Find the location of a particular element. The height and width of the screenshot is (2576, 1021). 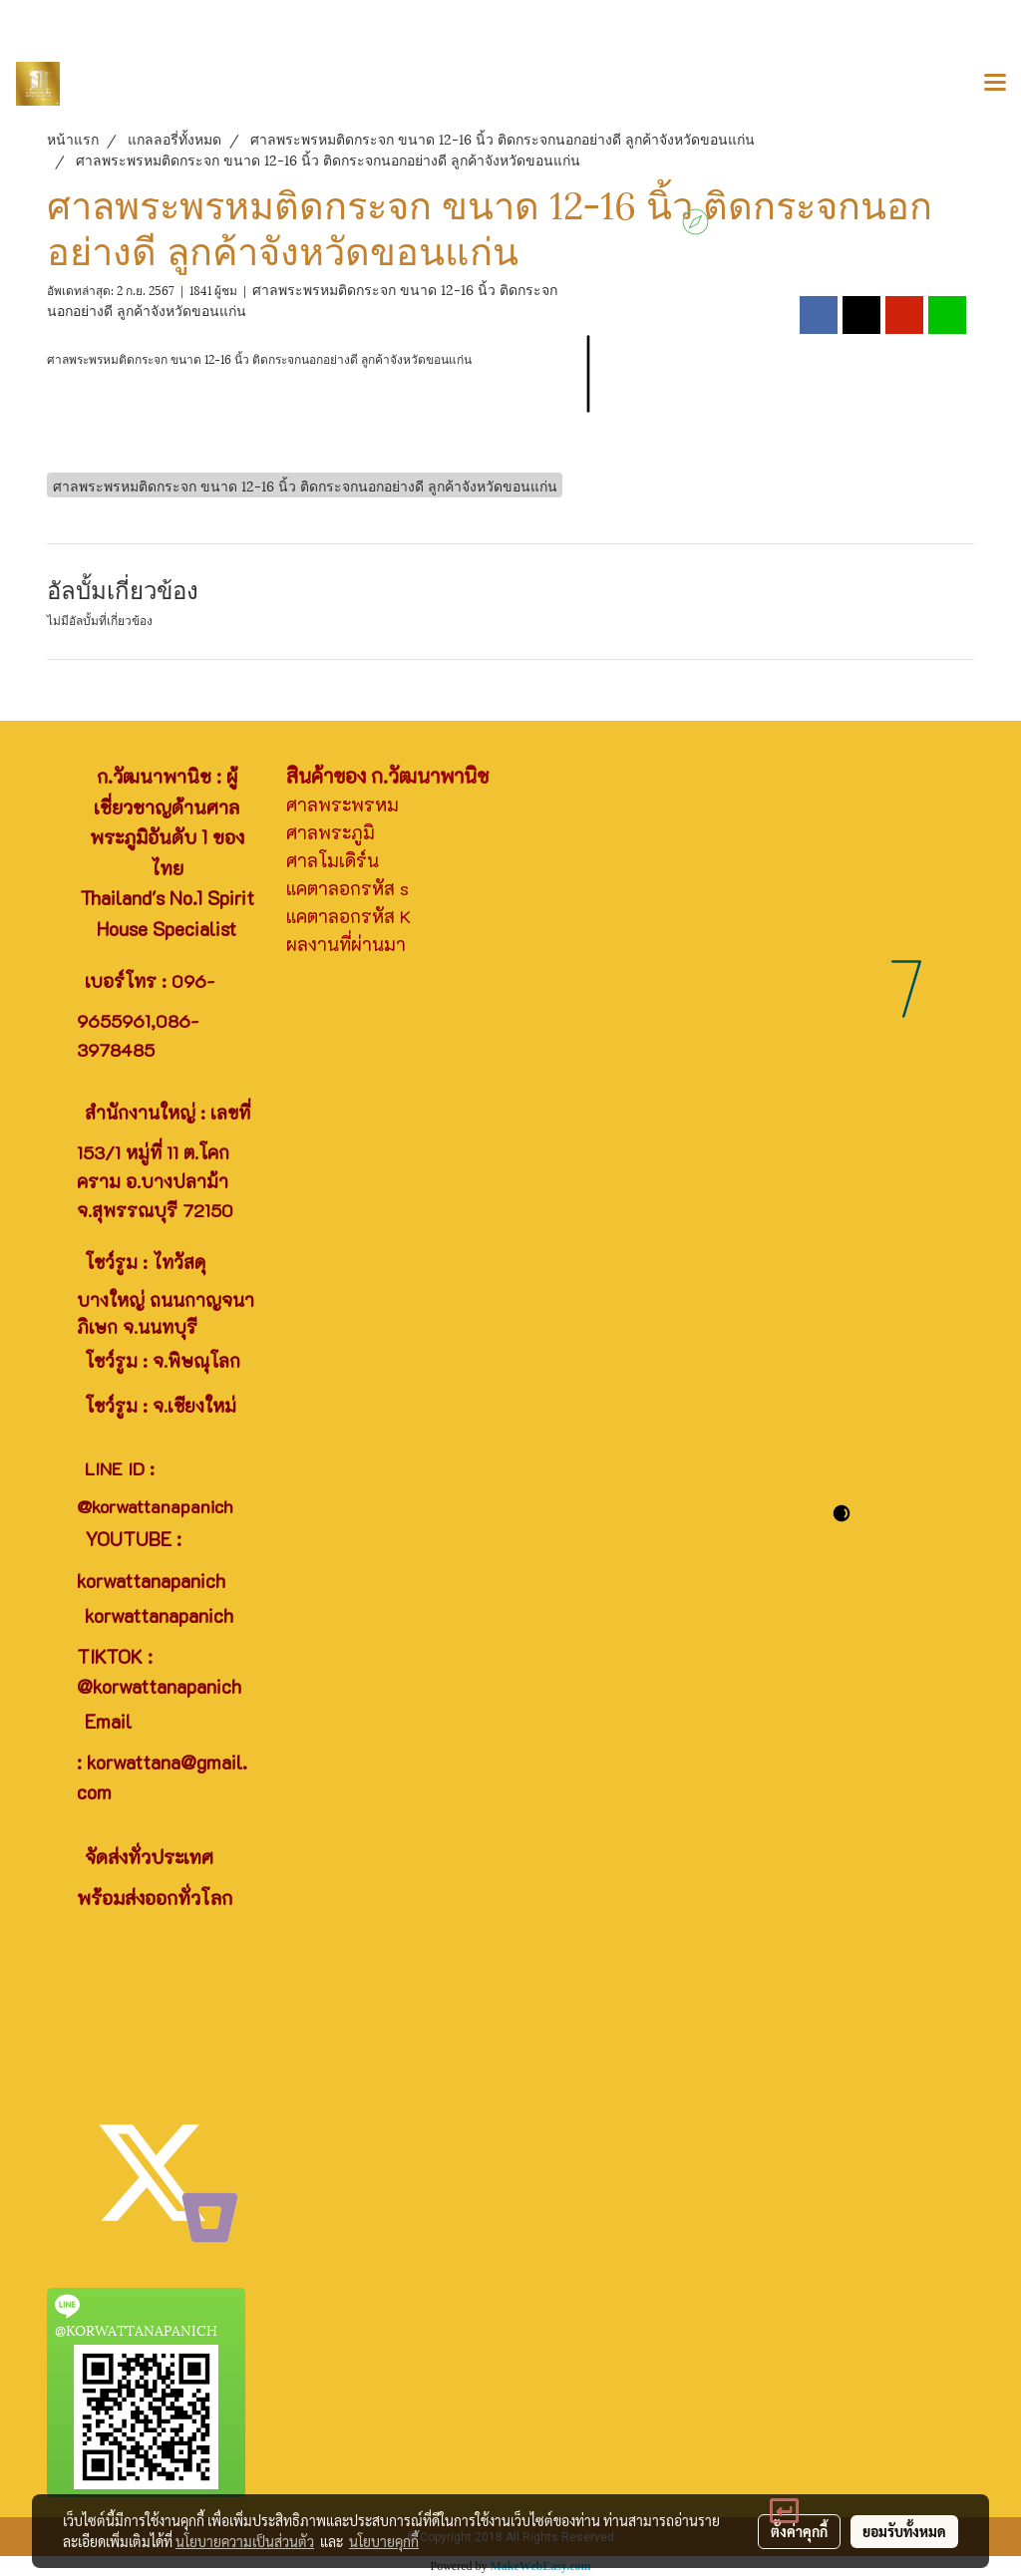

open Bitbucket repository is located at coordinates (209, 2217).